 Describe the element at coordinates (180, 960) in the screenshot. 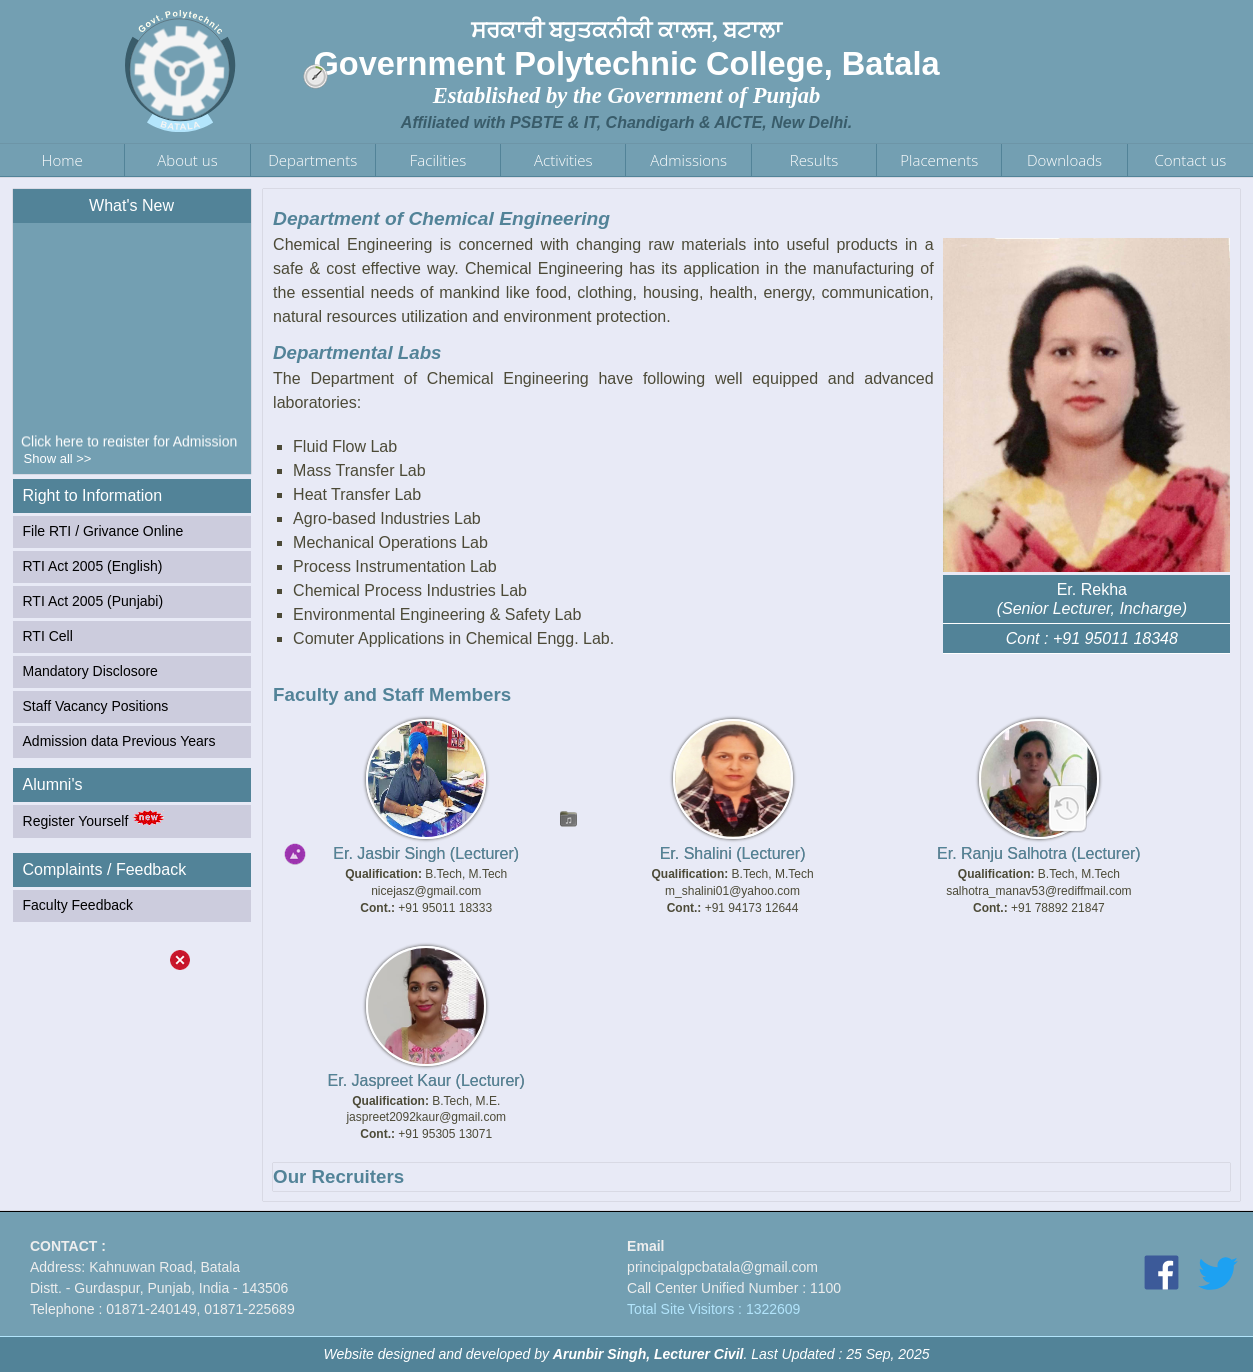

I see `cancel or close the current action` at that location.